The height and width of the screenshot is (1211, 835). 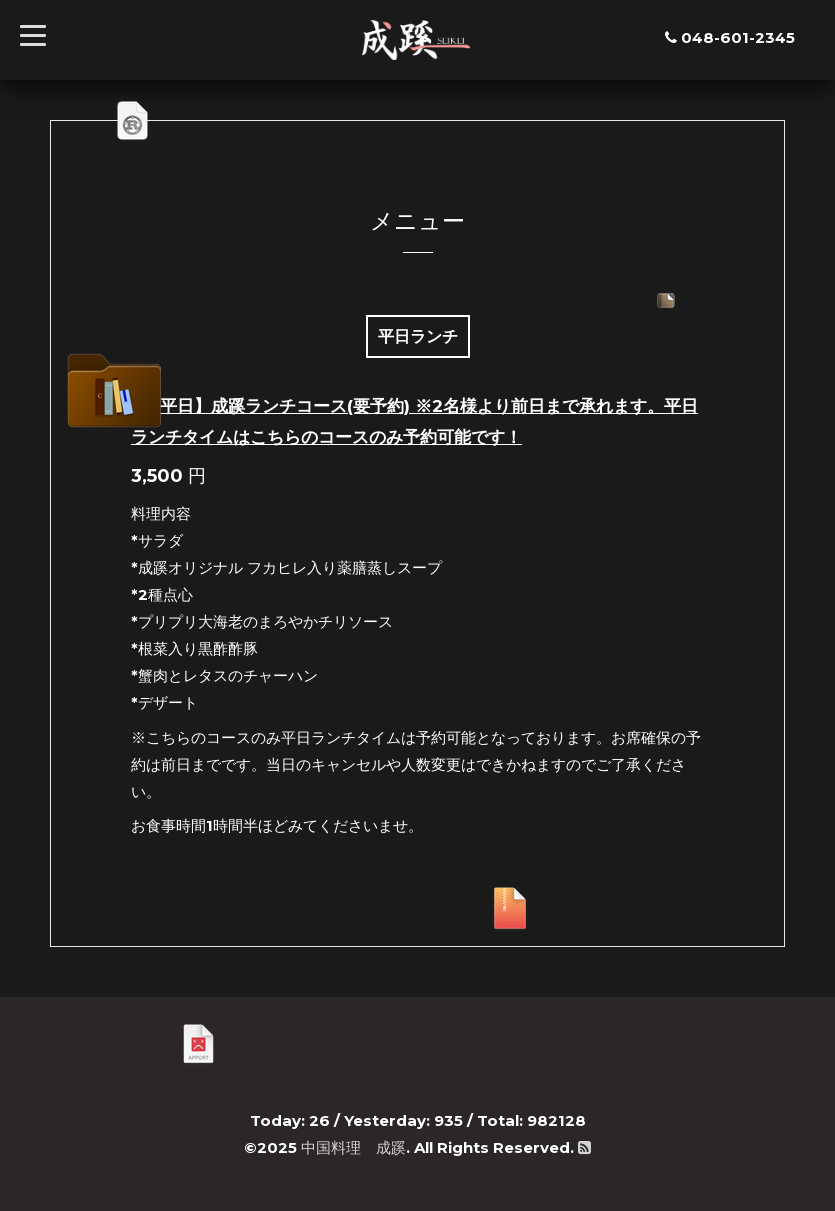 What do you see at coordinates (510, 909) in the screenshot?
I see `a compressed tar archive file` at bounding box center [510, 909].